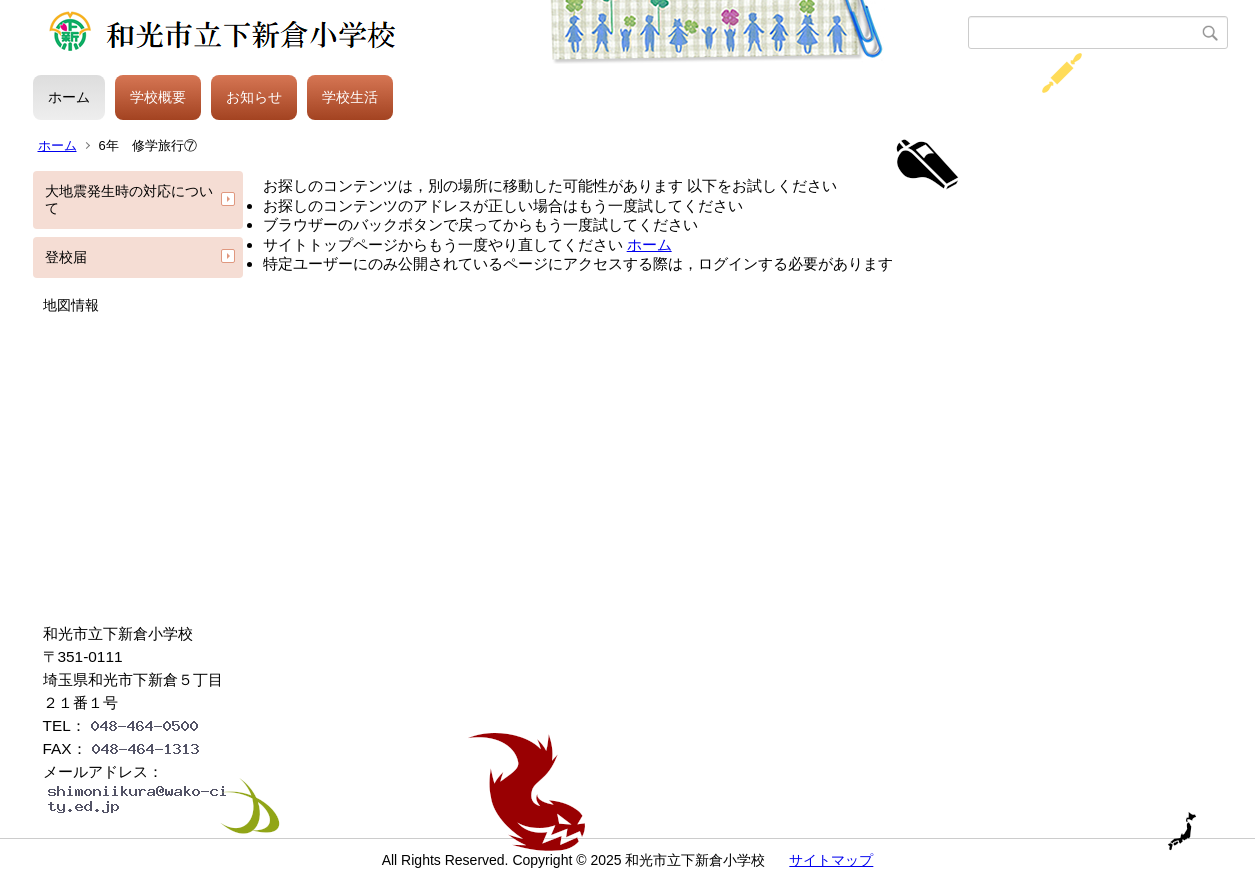 The image size is (1255, 879). What do you see at coordinates (249, 808) in the screenshot?
I see `indicates a slash or cutting attack action` at bounding box center [249, 808].